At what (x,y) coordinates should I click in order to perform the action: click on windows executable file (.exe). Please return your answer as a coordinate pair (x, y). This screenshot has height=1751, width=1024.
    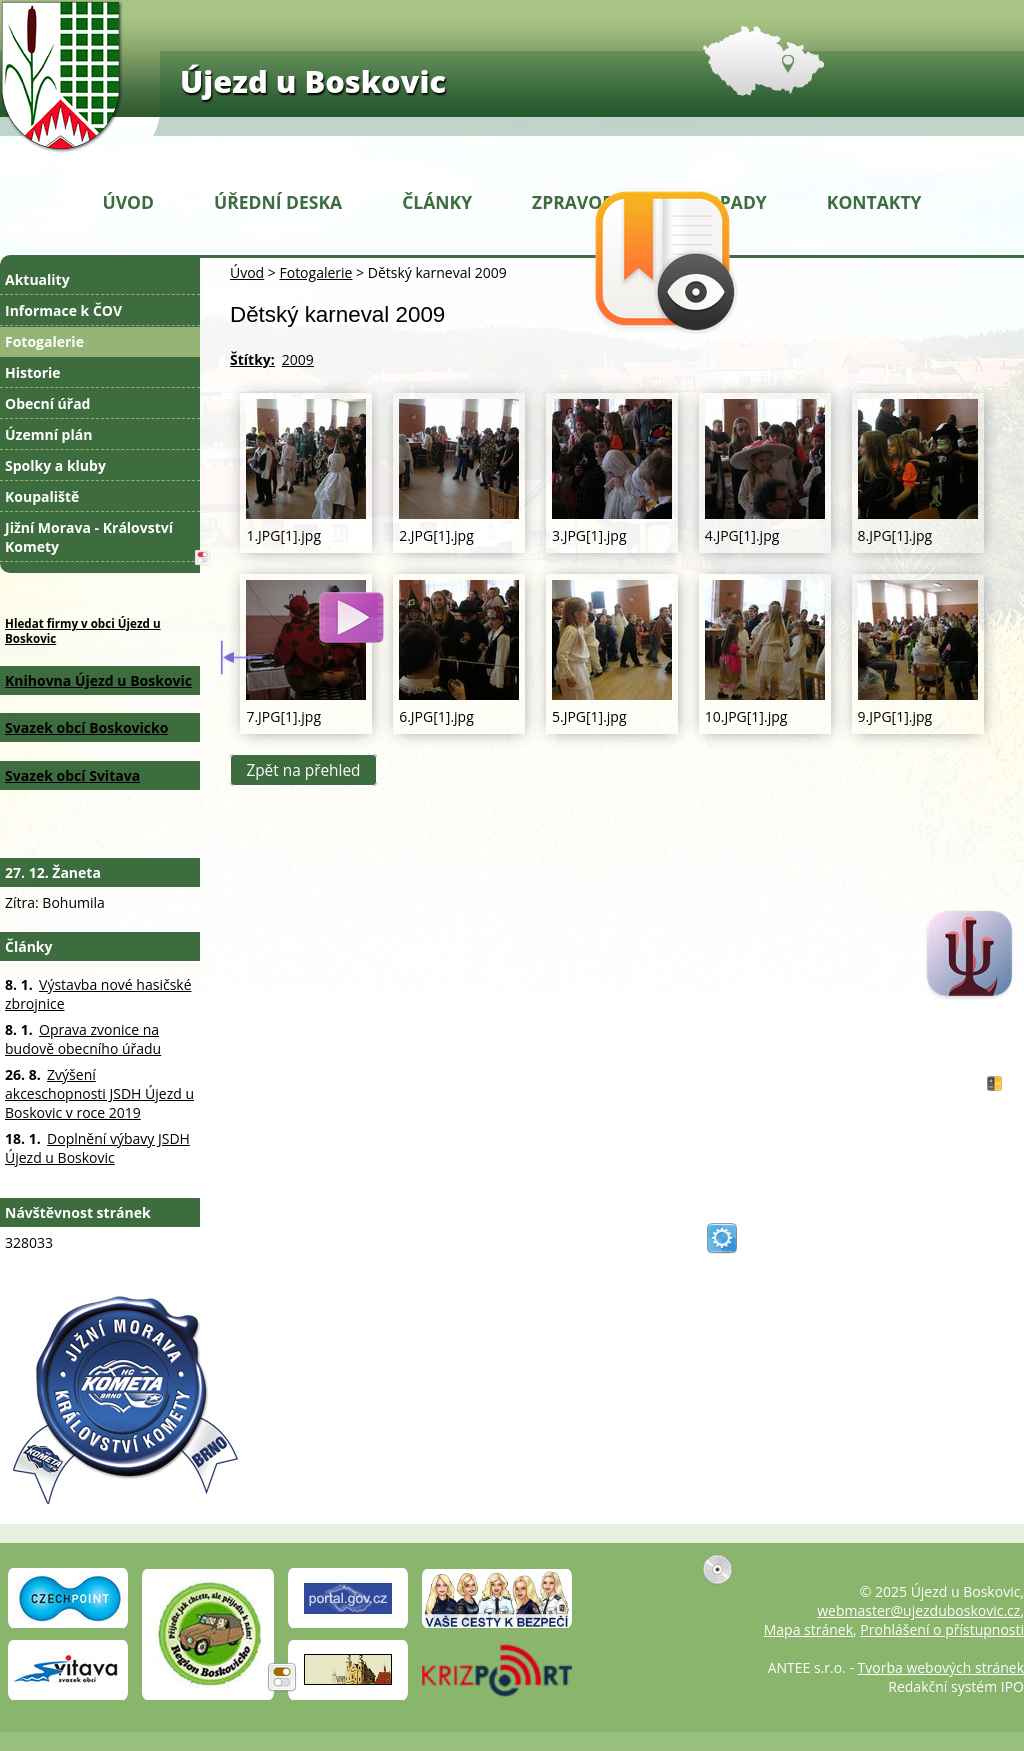
    Looking at the image, I should click on (722, 1238).